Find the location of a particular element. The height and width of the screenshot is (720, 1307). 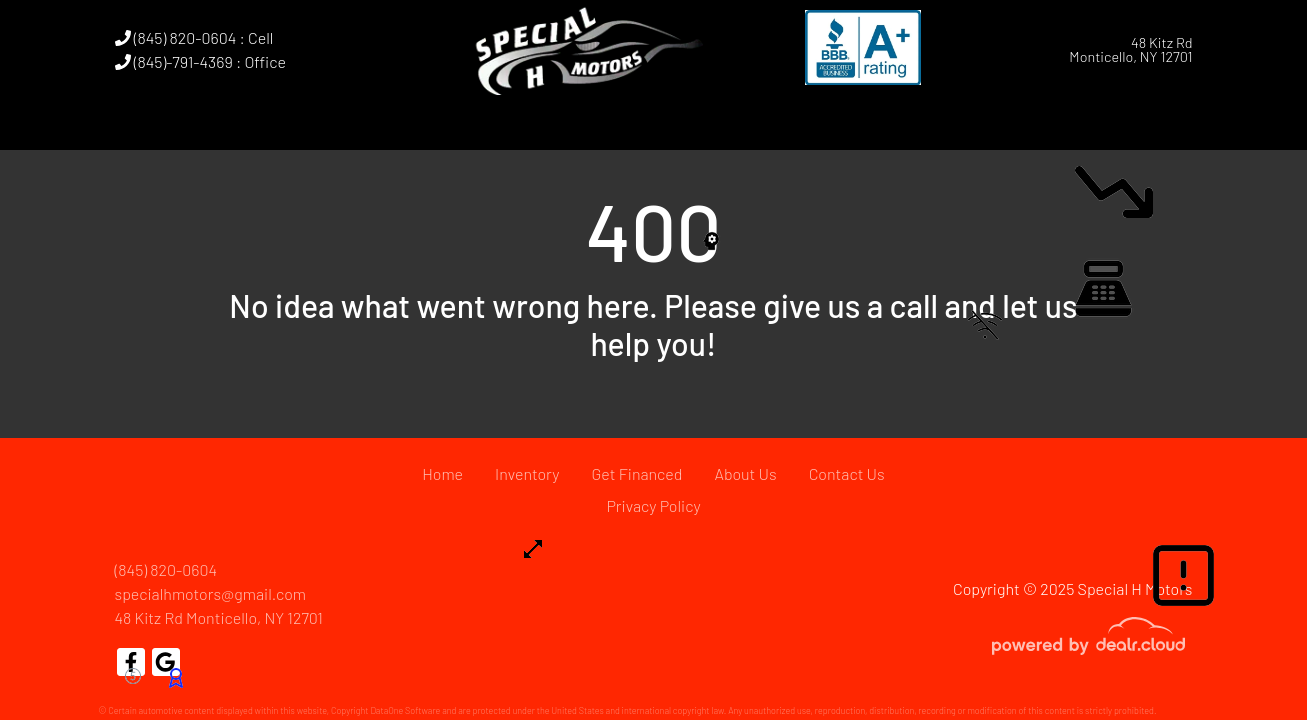

indicates a warning or alert status is located at coordinates (1183, 575).